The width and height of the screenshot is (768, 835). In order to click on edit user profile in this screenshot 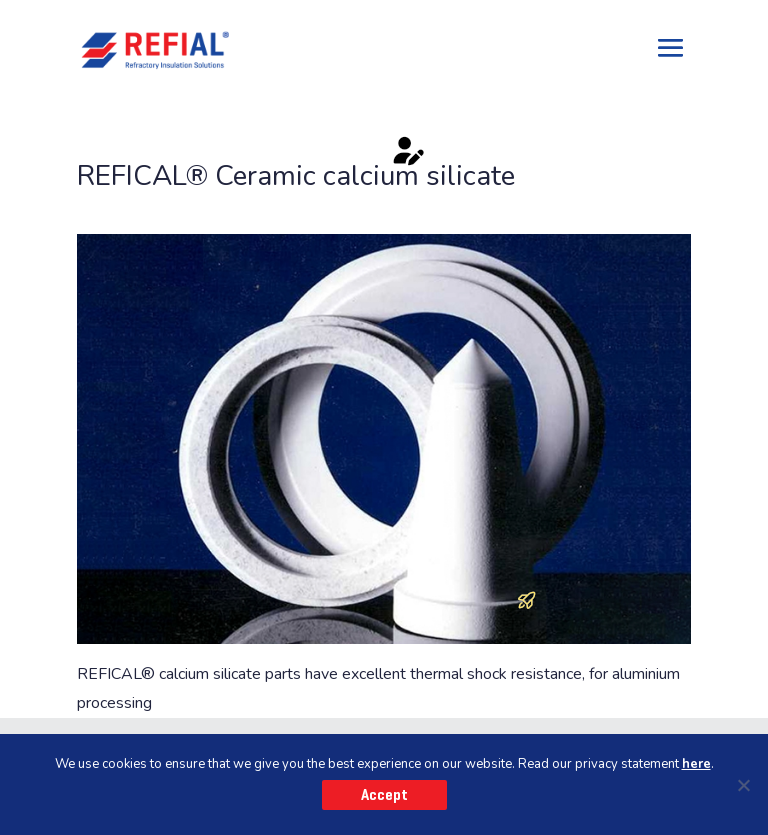, I will do `click(408, 150)`.